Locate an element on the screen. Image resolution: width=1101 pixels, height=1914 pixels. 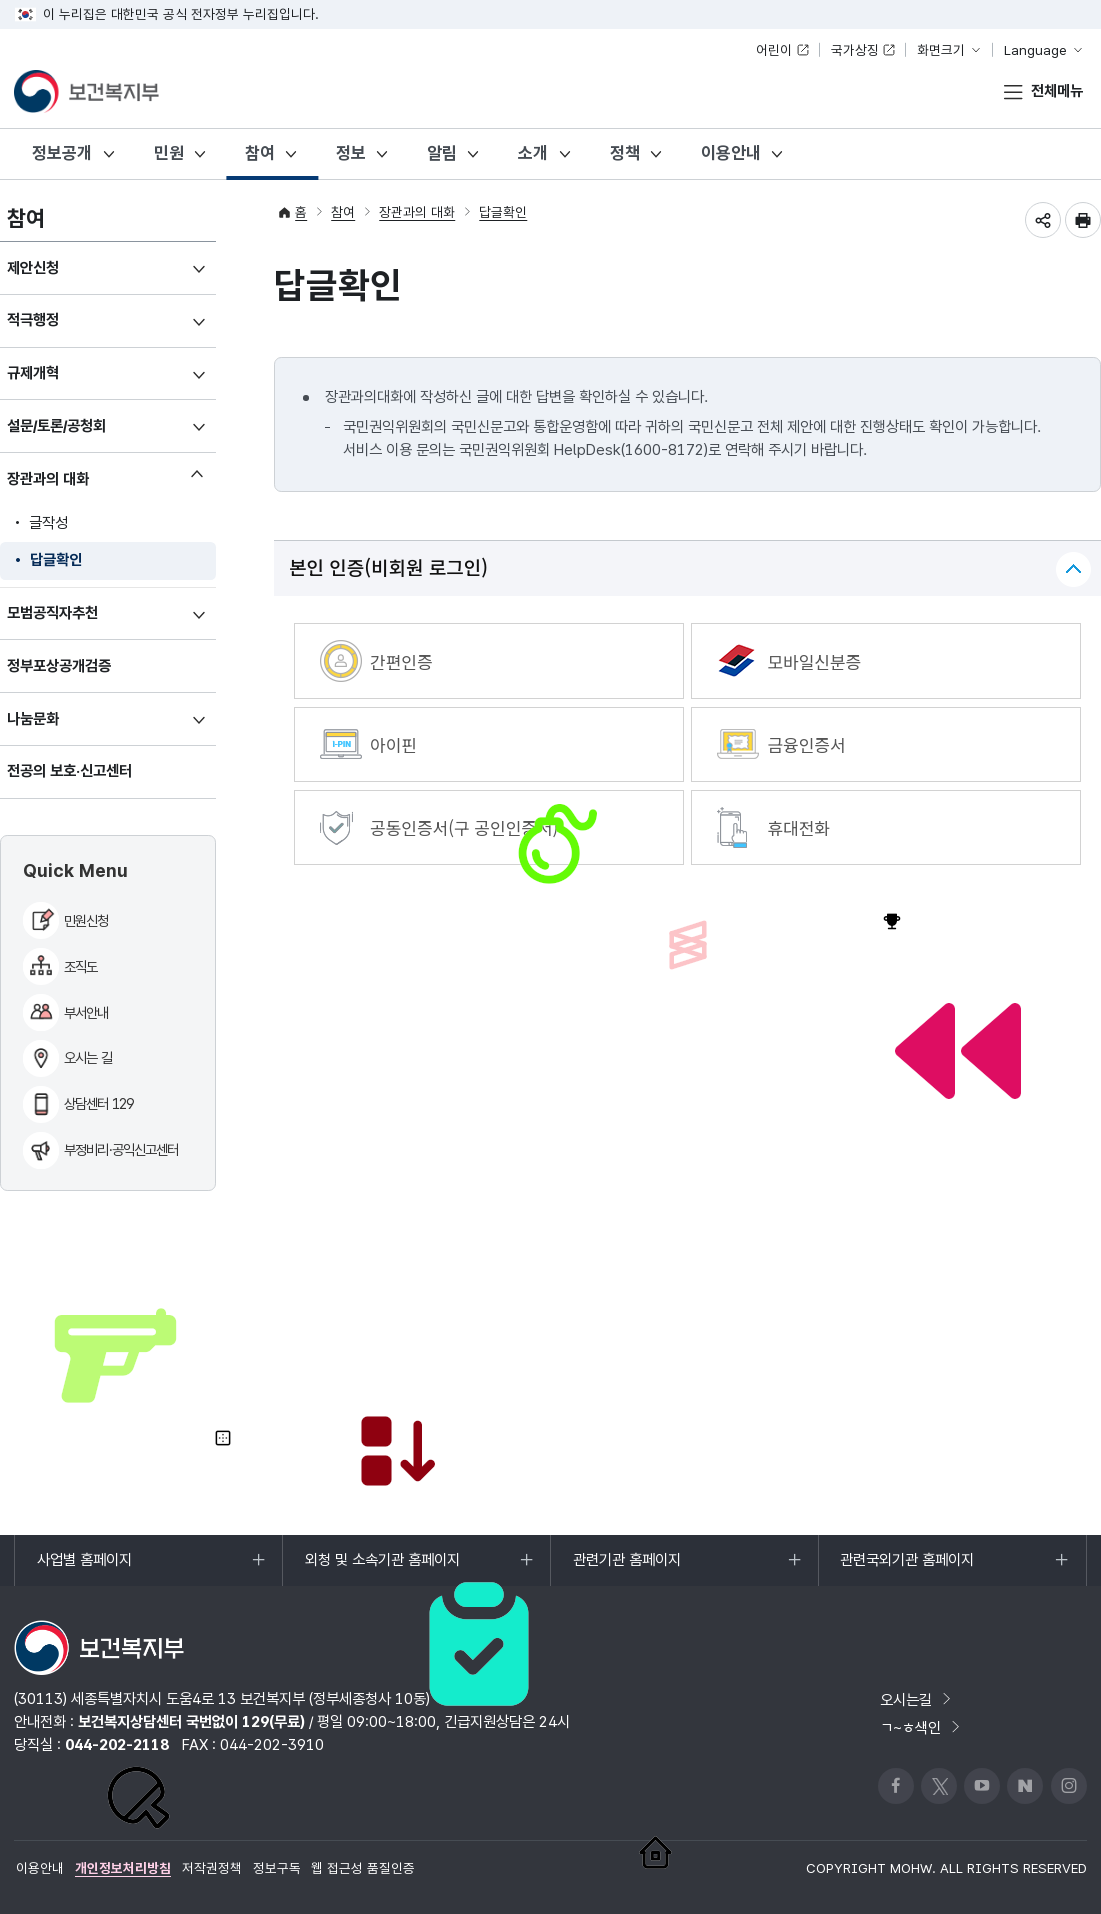
navigate to home screen is located at coordinates (655, 1852).